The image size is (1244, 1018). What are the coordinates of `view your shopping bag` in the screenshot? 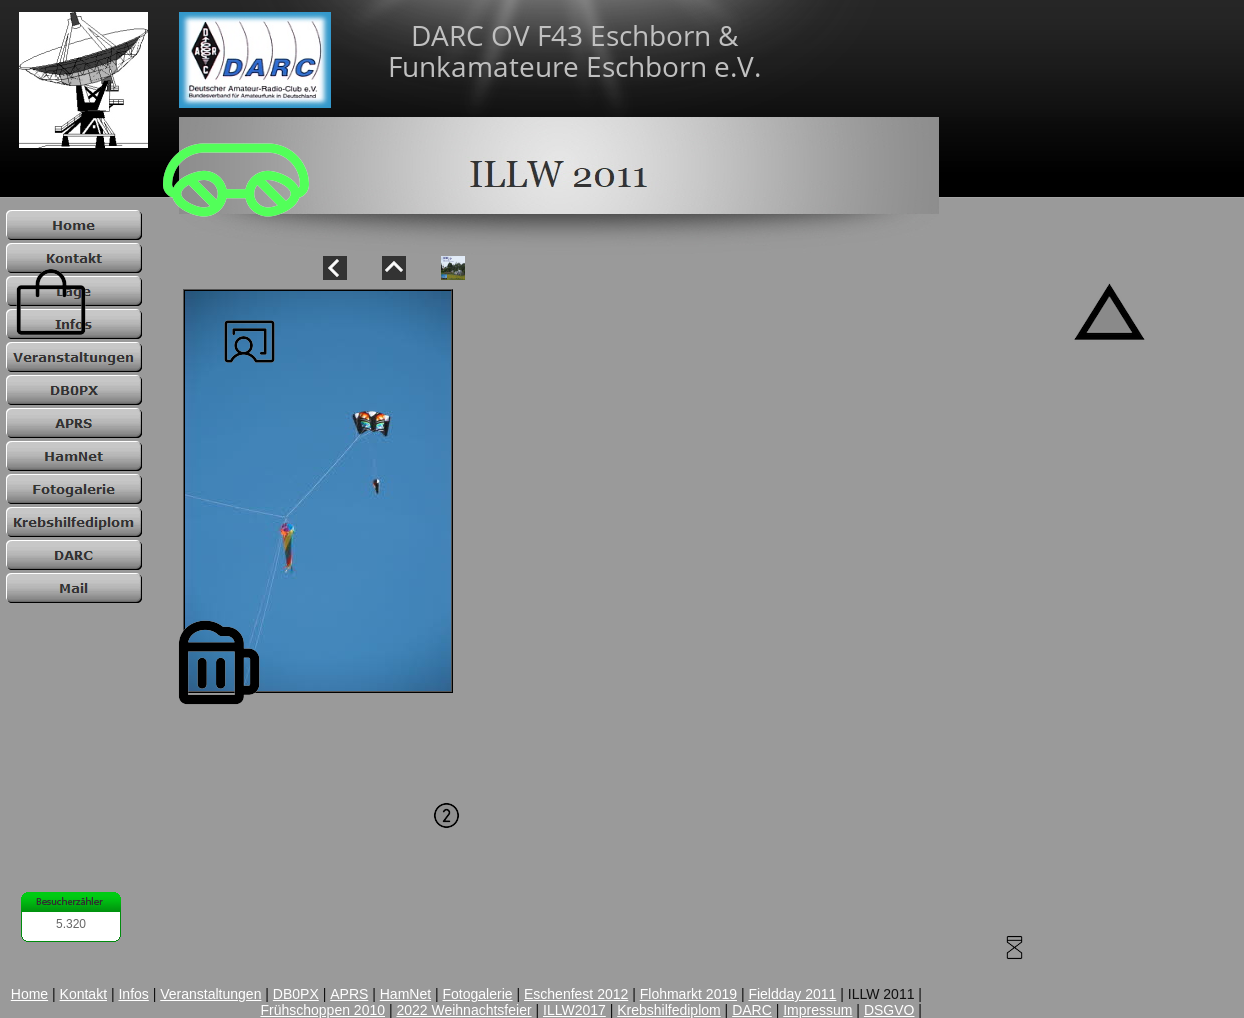 It's located at (51, 306).